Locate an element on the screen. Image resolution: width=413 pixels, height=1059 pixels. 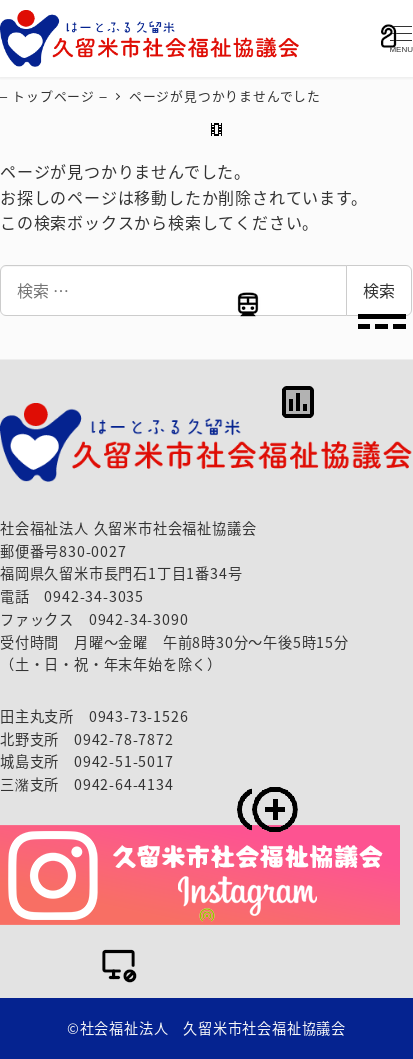
get public transit directions is located at coordinates (248, 305).